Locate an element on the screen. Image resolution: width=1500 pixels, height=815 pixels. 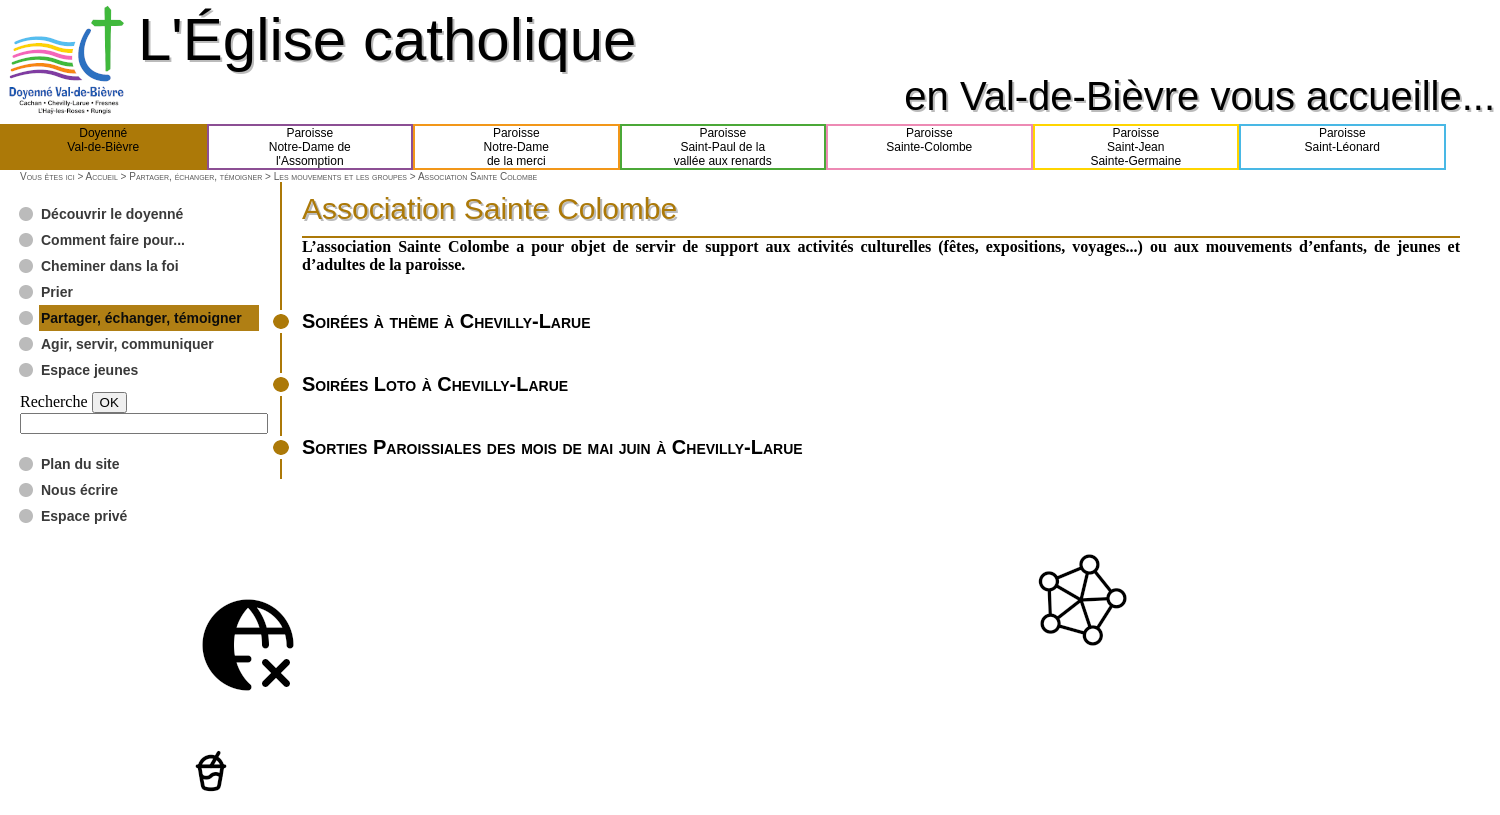
order bubble tea or drinks is located at coordinates (211, 772).